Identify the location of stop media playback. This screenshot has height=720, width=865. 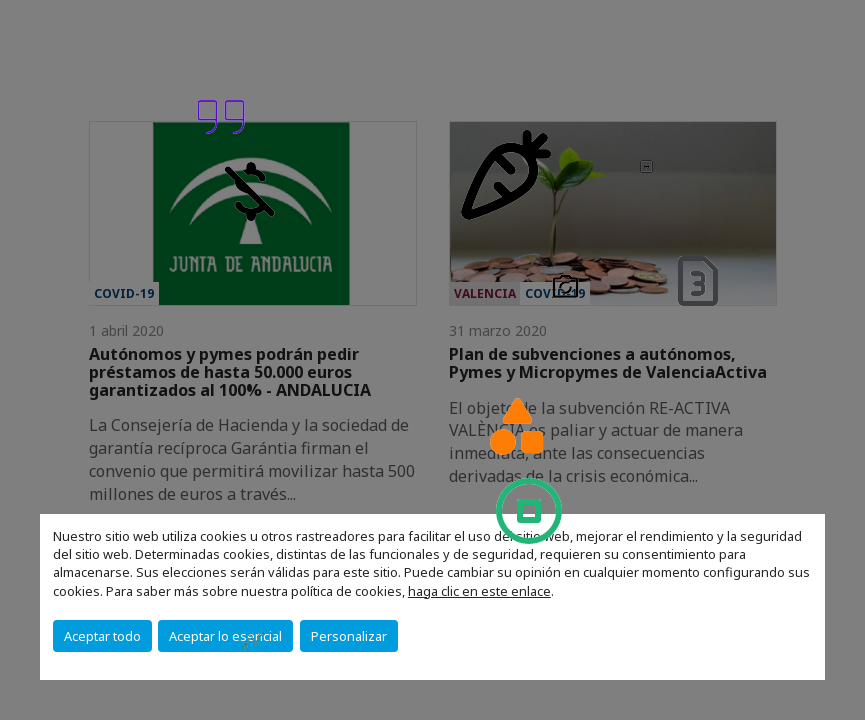
(529, 511).